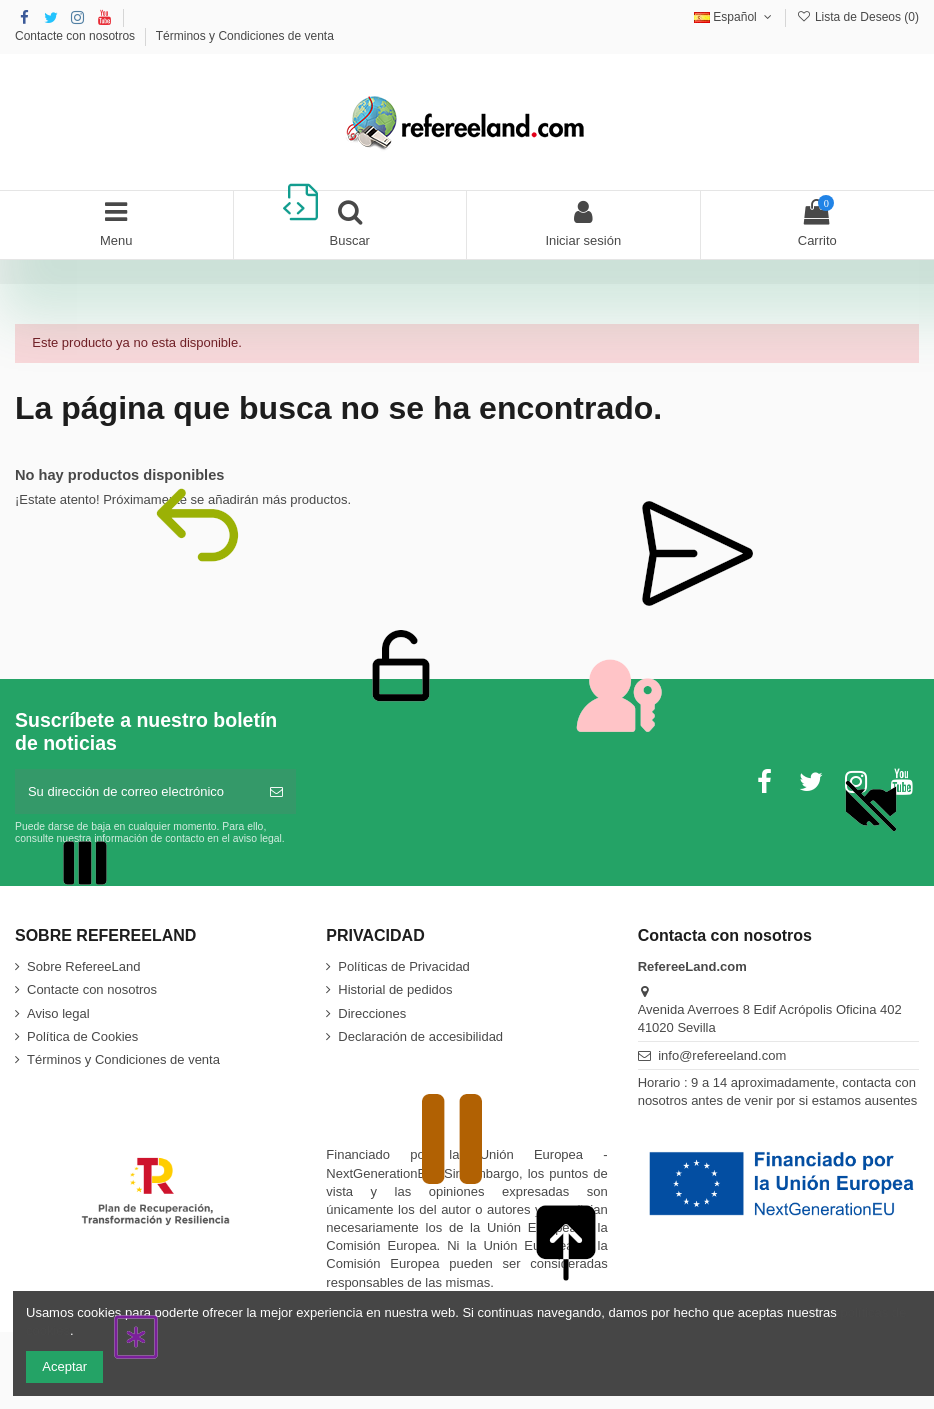 This screenshot has height=1409, width=934. What do you see at coordinates (136, 1337) in the screenshot?
I see `generate a new access key or password` at bounding box center [136, 1337].